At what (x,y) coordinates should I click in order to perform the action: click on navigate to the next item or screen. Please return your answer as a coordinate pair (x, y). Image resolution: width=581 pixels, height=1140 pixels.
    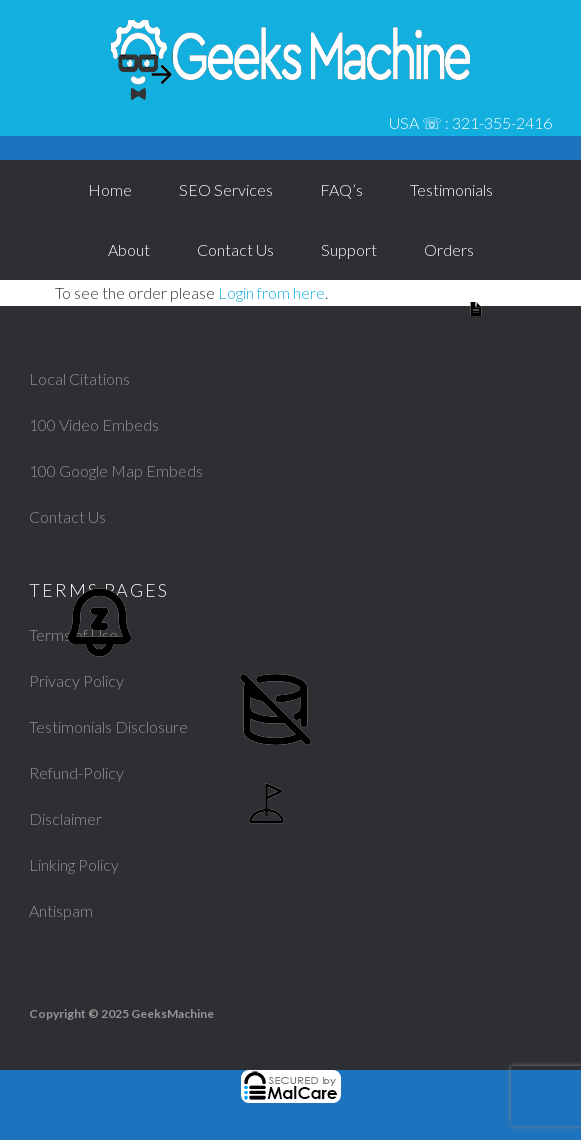
    Looking at the image, I should click on (161, 74).